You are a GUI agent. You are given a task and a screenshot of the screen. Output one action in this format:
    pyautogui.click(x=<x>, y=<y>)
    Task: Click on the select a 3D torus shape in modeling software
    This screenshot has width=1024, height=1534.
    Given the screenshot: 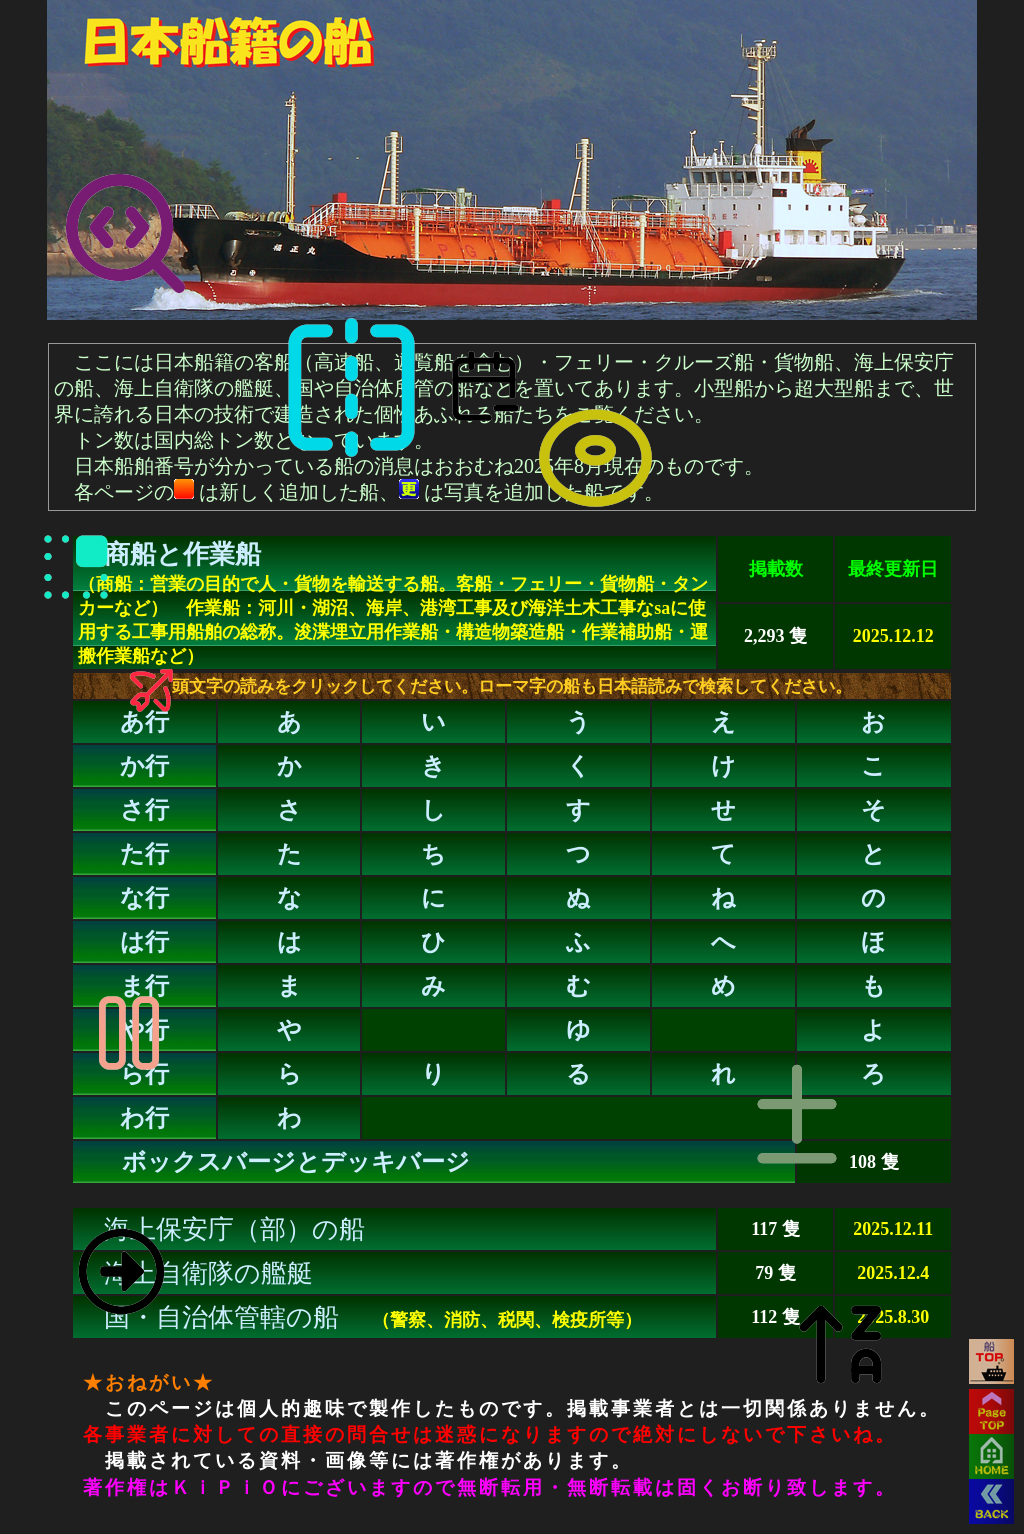 What is the action you would take?
    pyautogui.click(x=595, y=455)
    